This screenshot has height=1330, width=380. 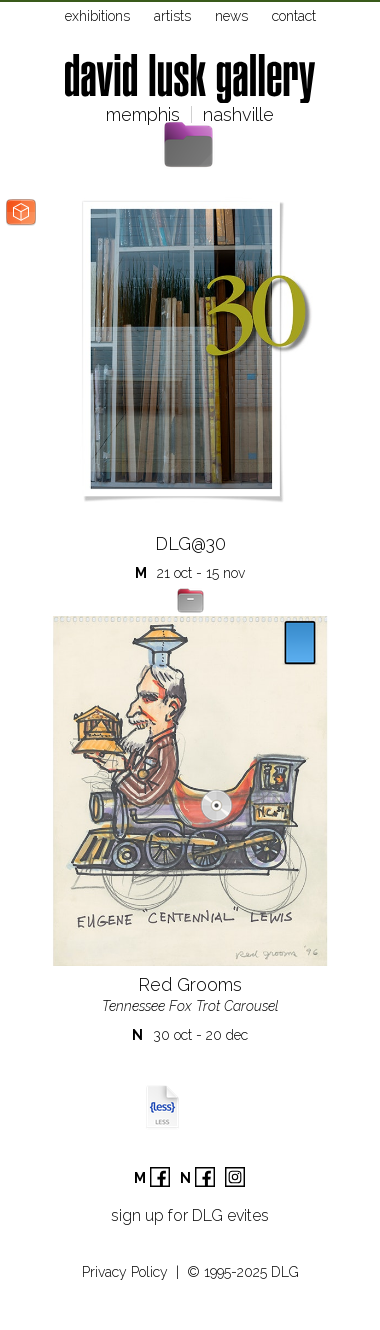 What do you see at coordinates (188, 144) in the screenshot?
I see `indicates a folder is ready to accept a dragged item` at bounding box center [188, 144].